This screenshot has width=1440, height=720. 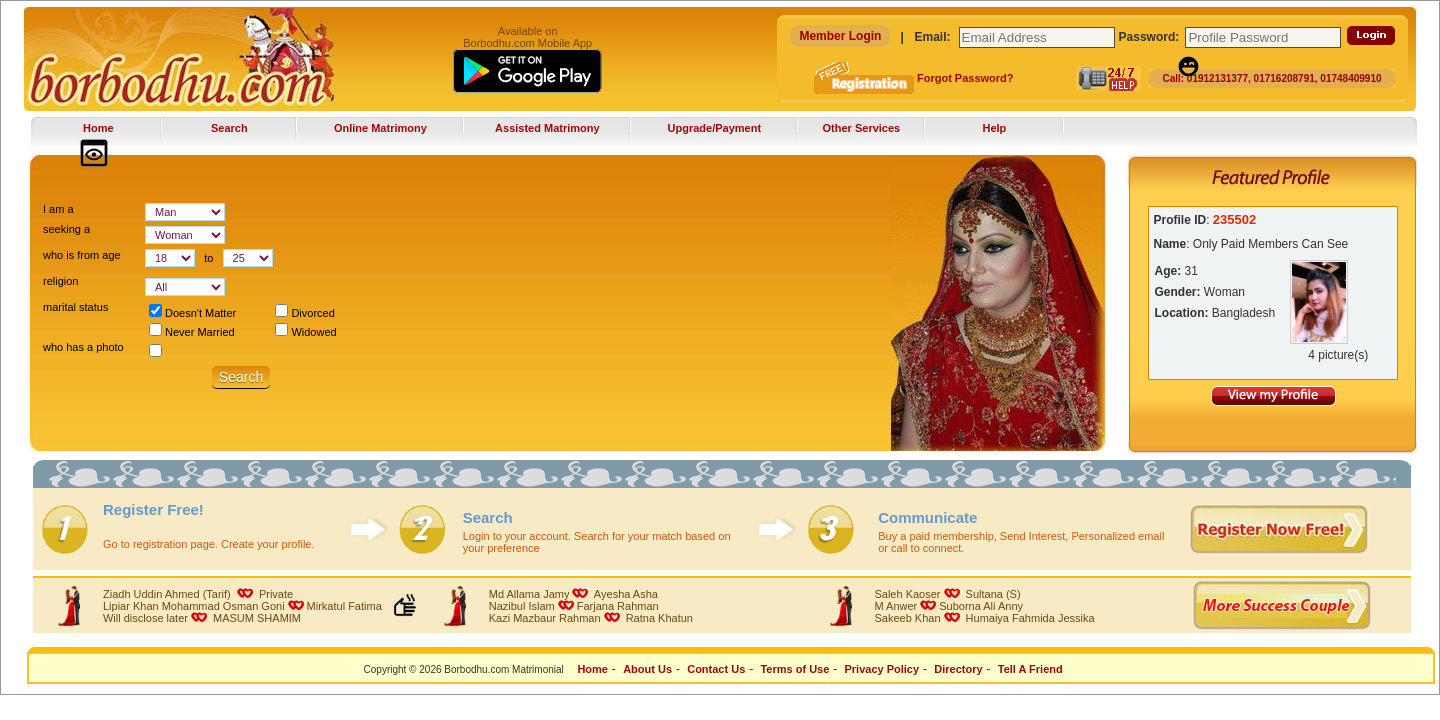 I want to click on indicates hand dryer available, so click(x=405, y=604).